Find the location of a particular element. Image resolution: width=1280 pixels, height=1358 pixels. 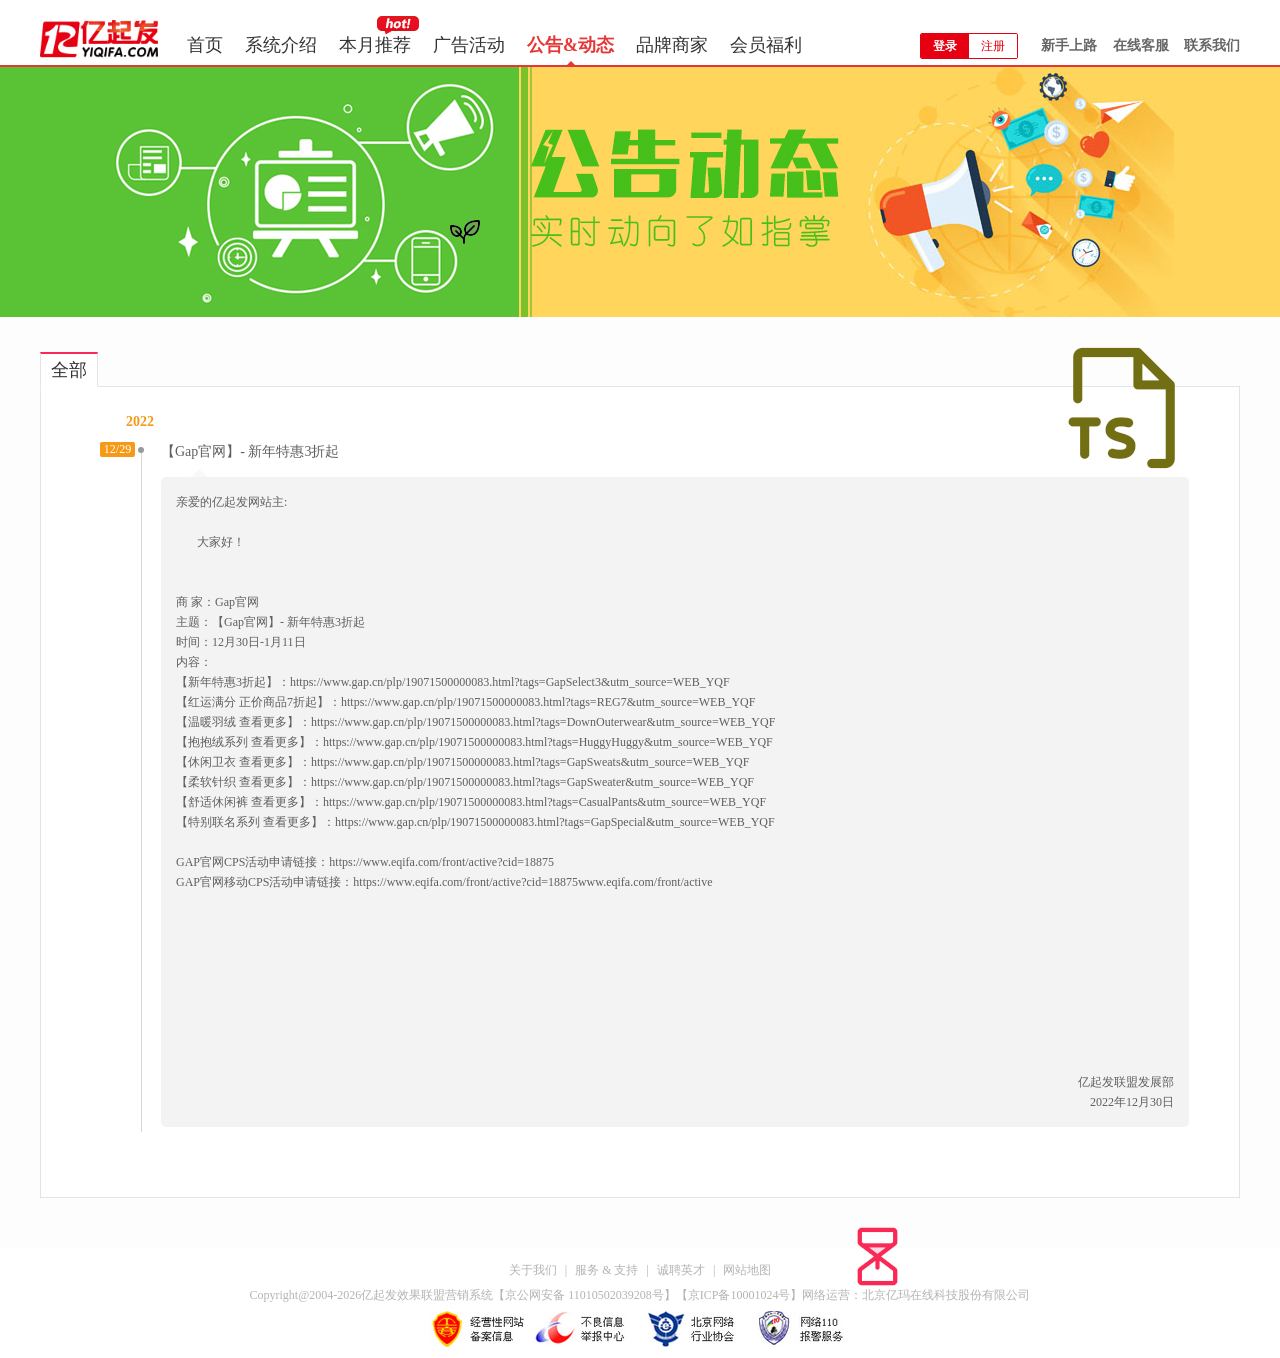

indicates a task or process in progress is located at coordinates (877, 1256).